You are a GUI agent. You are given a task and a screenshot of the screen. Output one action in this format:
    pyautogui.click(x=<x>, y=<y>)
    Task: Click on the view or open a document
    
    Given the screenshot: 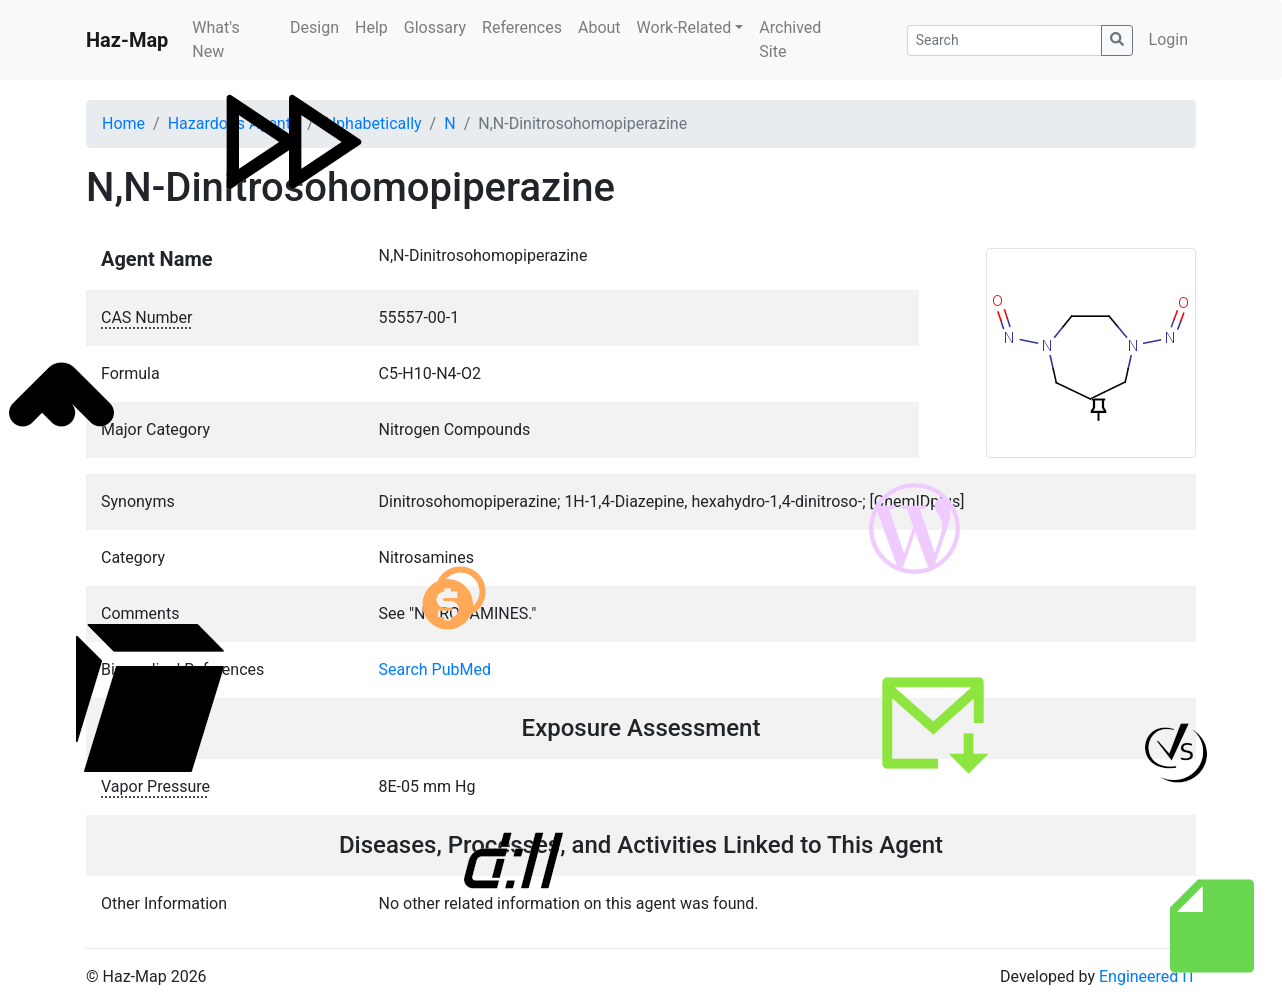 What is the action you would take?
    pyautogui.click(x=1212, y=926)
    